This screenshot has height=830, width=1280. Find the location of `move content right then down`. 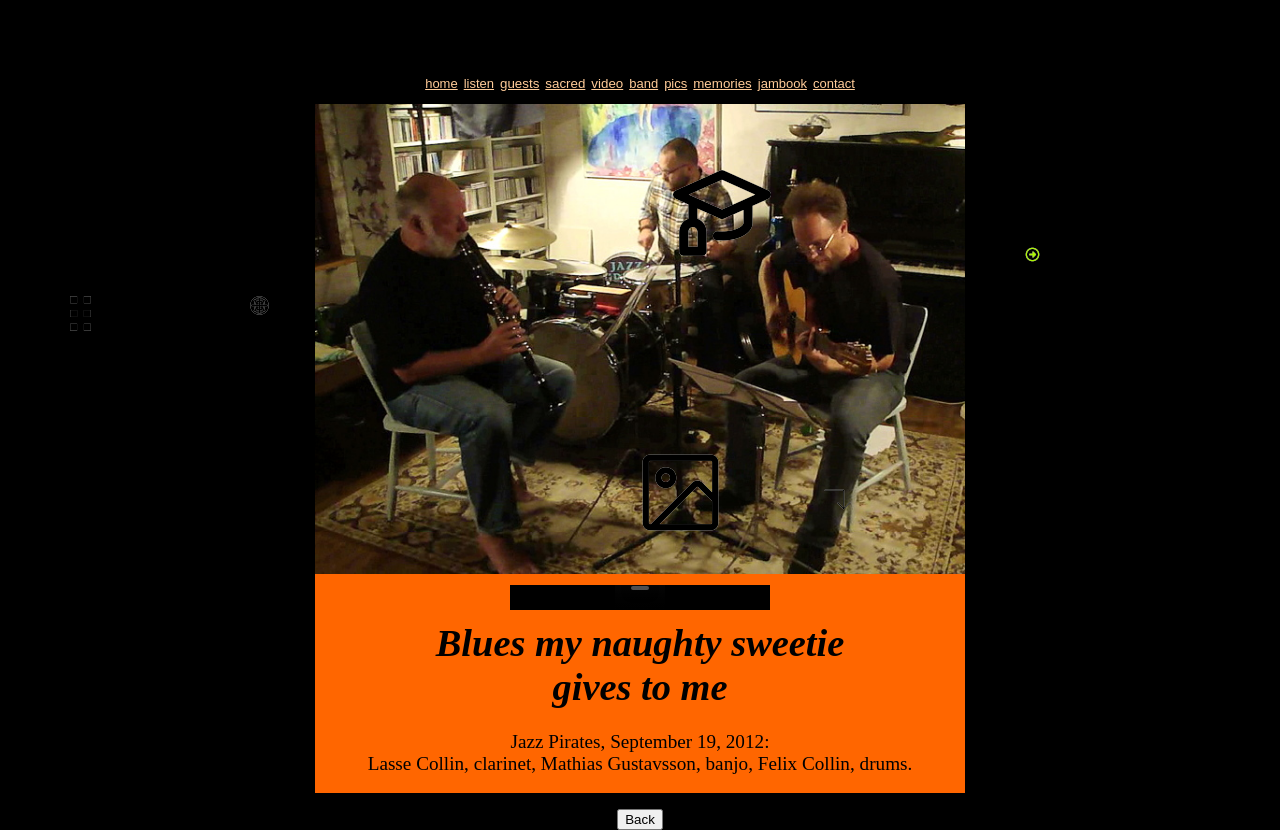

move content right then down is located at coordinates (837, 498).